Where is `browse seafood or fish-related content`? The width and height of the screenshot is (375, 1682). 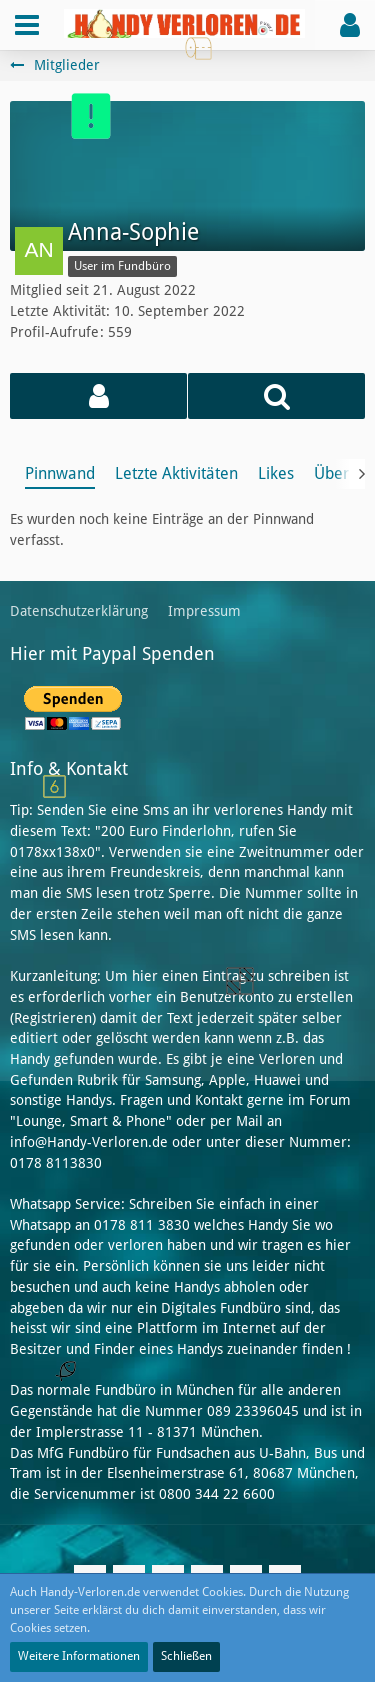
browse seafood or fish-related content is located at coordinates (66, 1370).